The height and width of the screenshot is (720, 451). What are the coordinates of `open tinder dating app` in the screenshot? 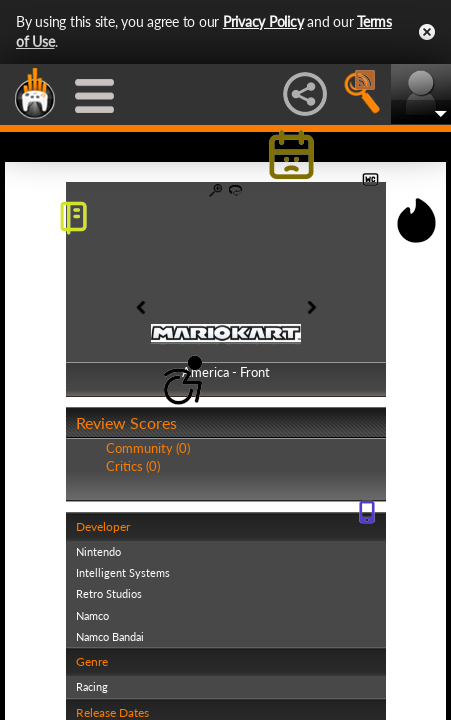 It's located at (416, 221).